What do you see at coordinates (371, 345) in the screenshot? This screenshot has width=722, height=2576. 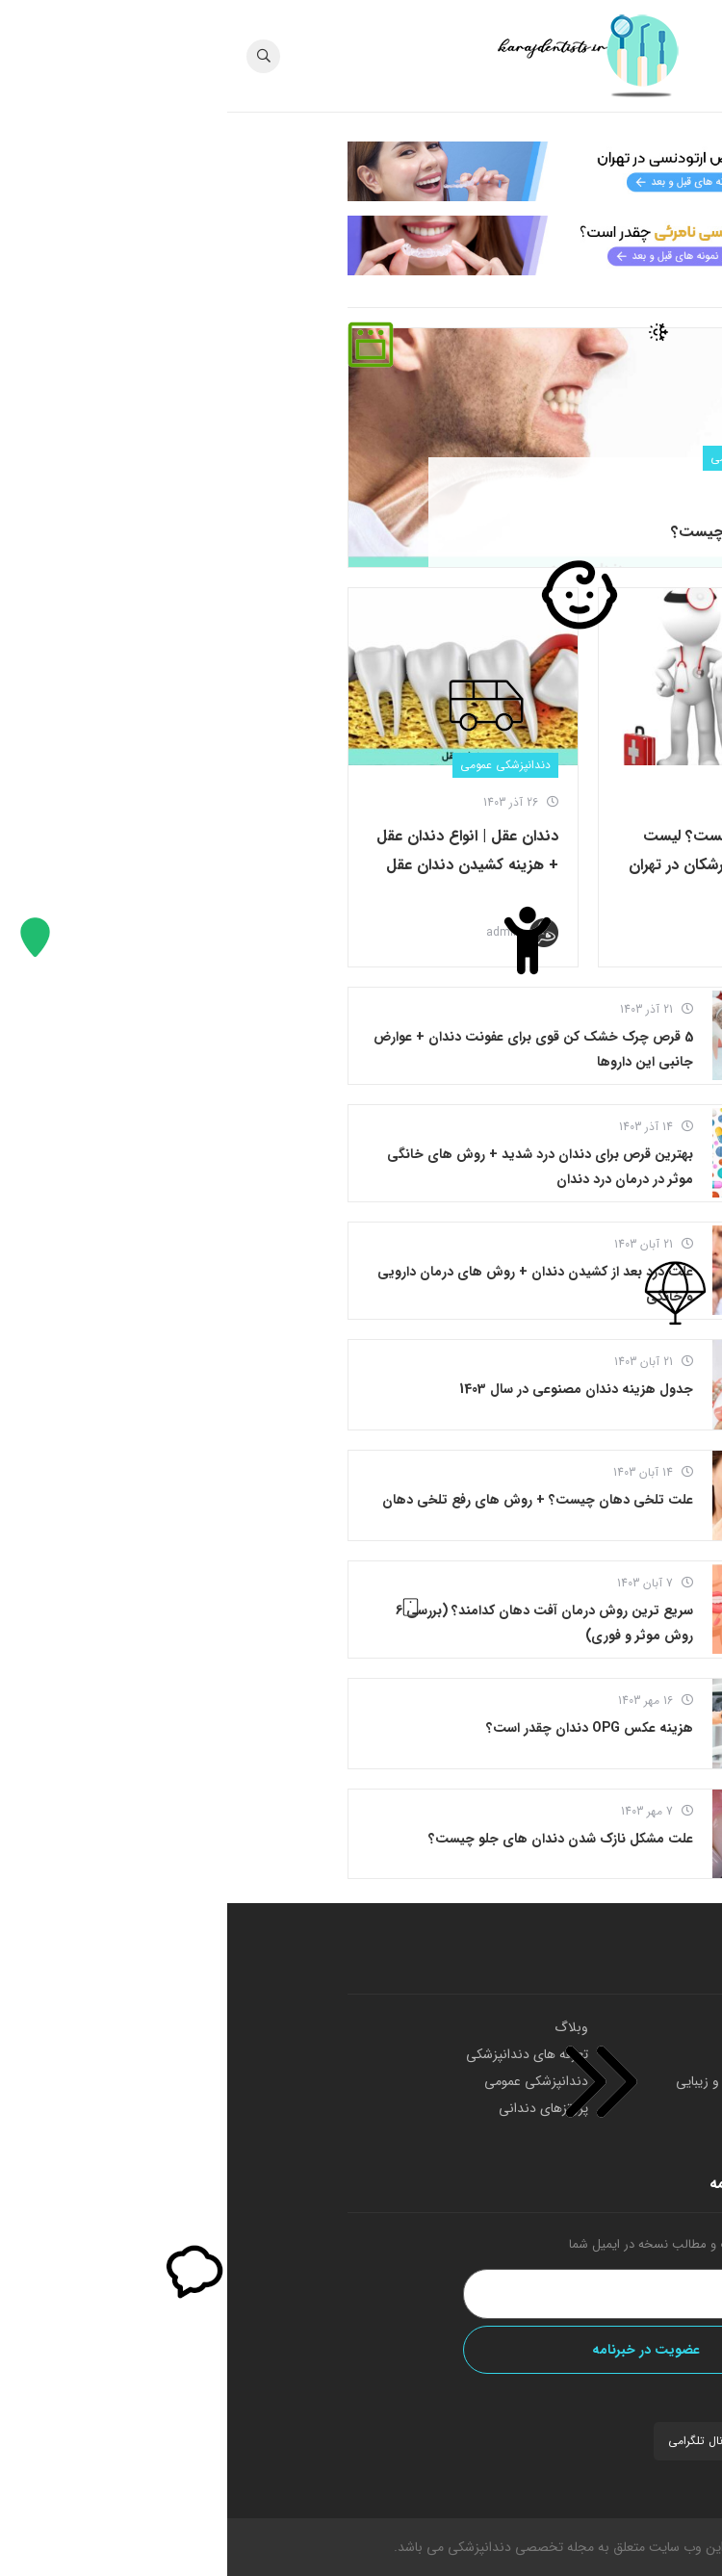 I see `access oven controls in a smart home app` at bounding box center [371, 345].